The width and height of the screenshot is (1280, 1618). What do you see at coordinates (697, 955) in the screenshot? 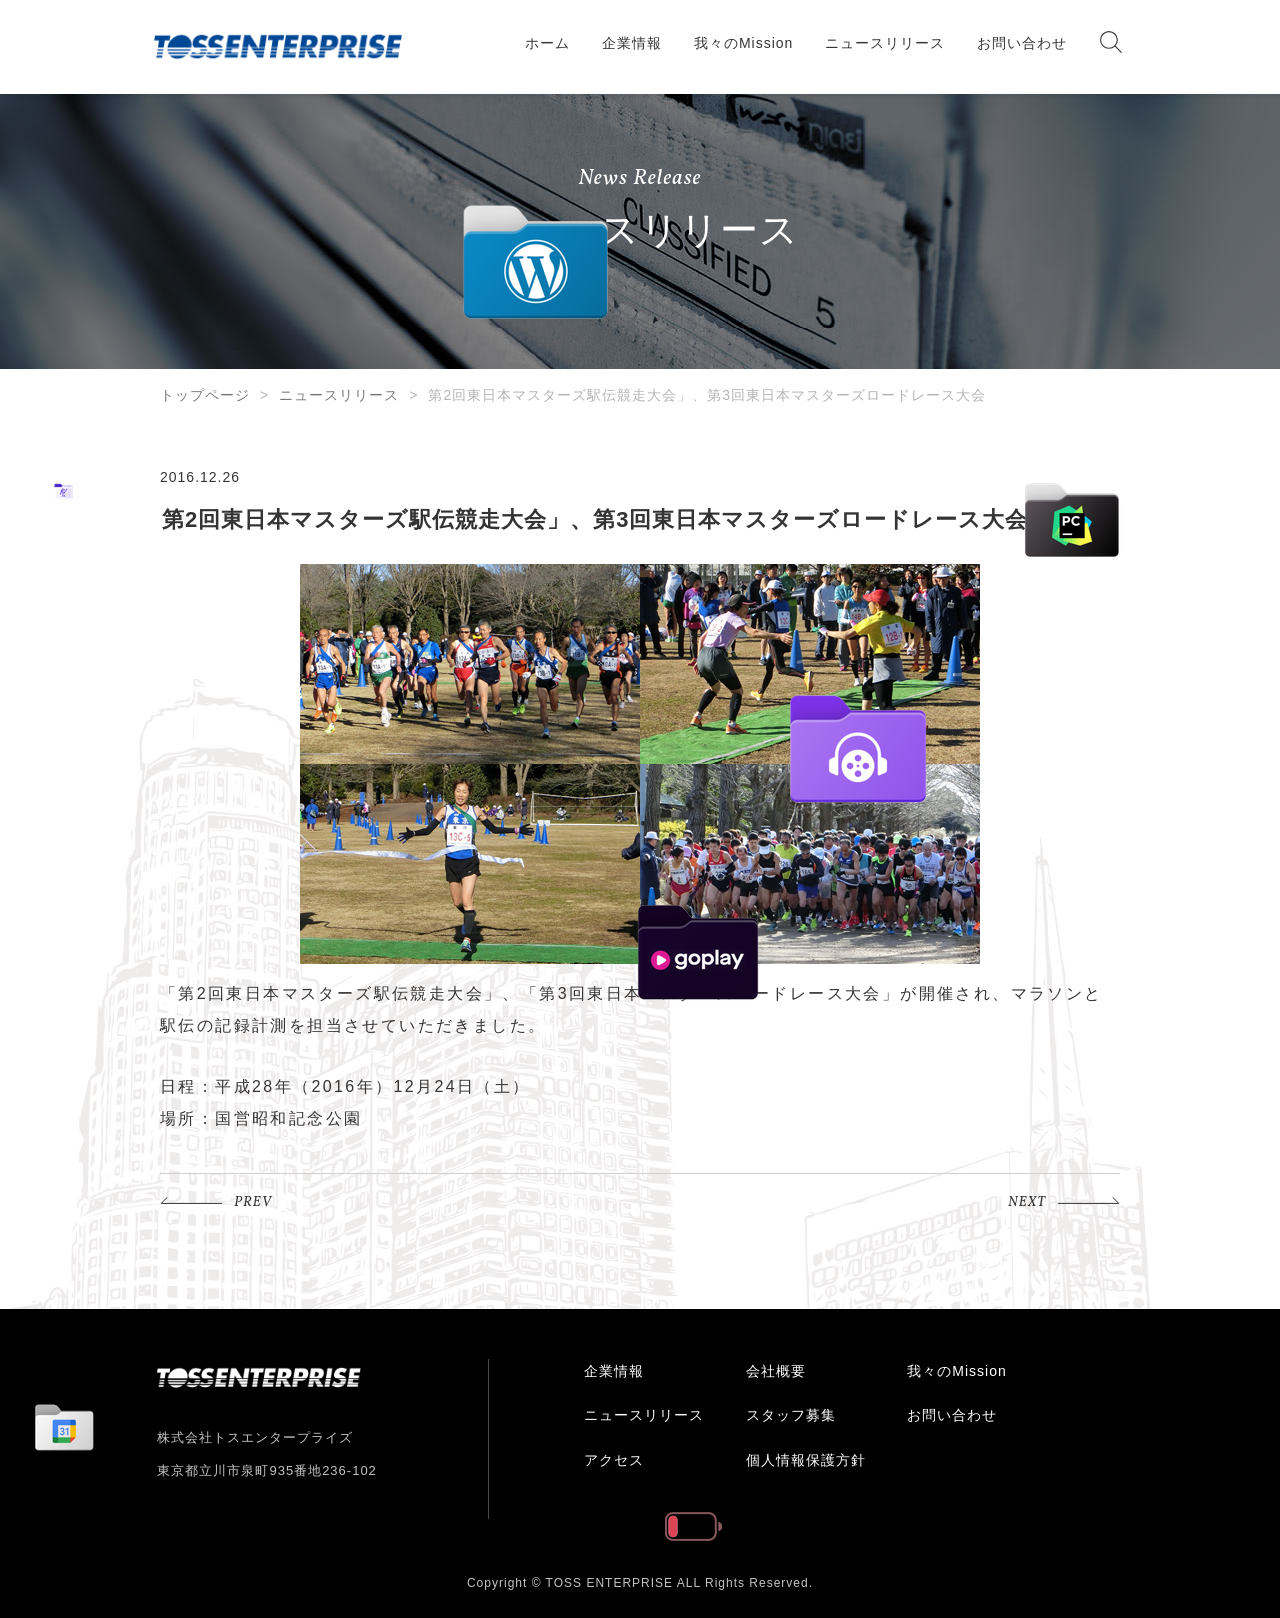
I see `open folder containing goplay media files` at bounding box center [697, 955].